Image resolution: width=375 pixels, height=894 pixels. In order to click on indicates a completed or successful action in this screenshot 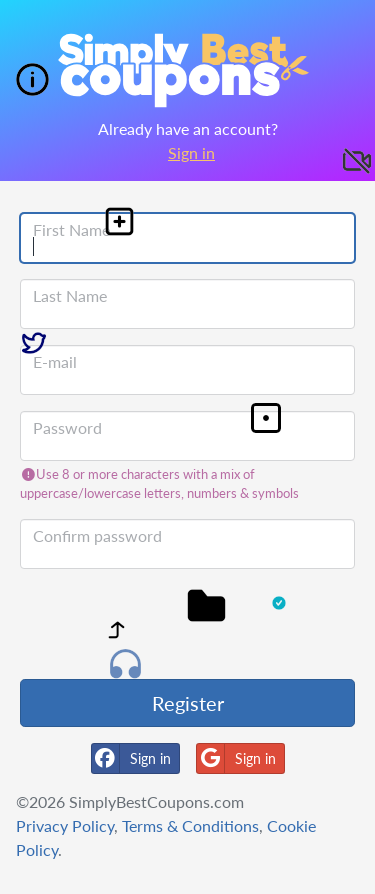, I will do `click(279, 603)`.